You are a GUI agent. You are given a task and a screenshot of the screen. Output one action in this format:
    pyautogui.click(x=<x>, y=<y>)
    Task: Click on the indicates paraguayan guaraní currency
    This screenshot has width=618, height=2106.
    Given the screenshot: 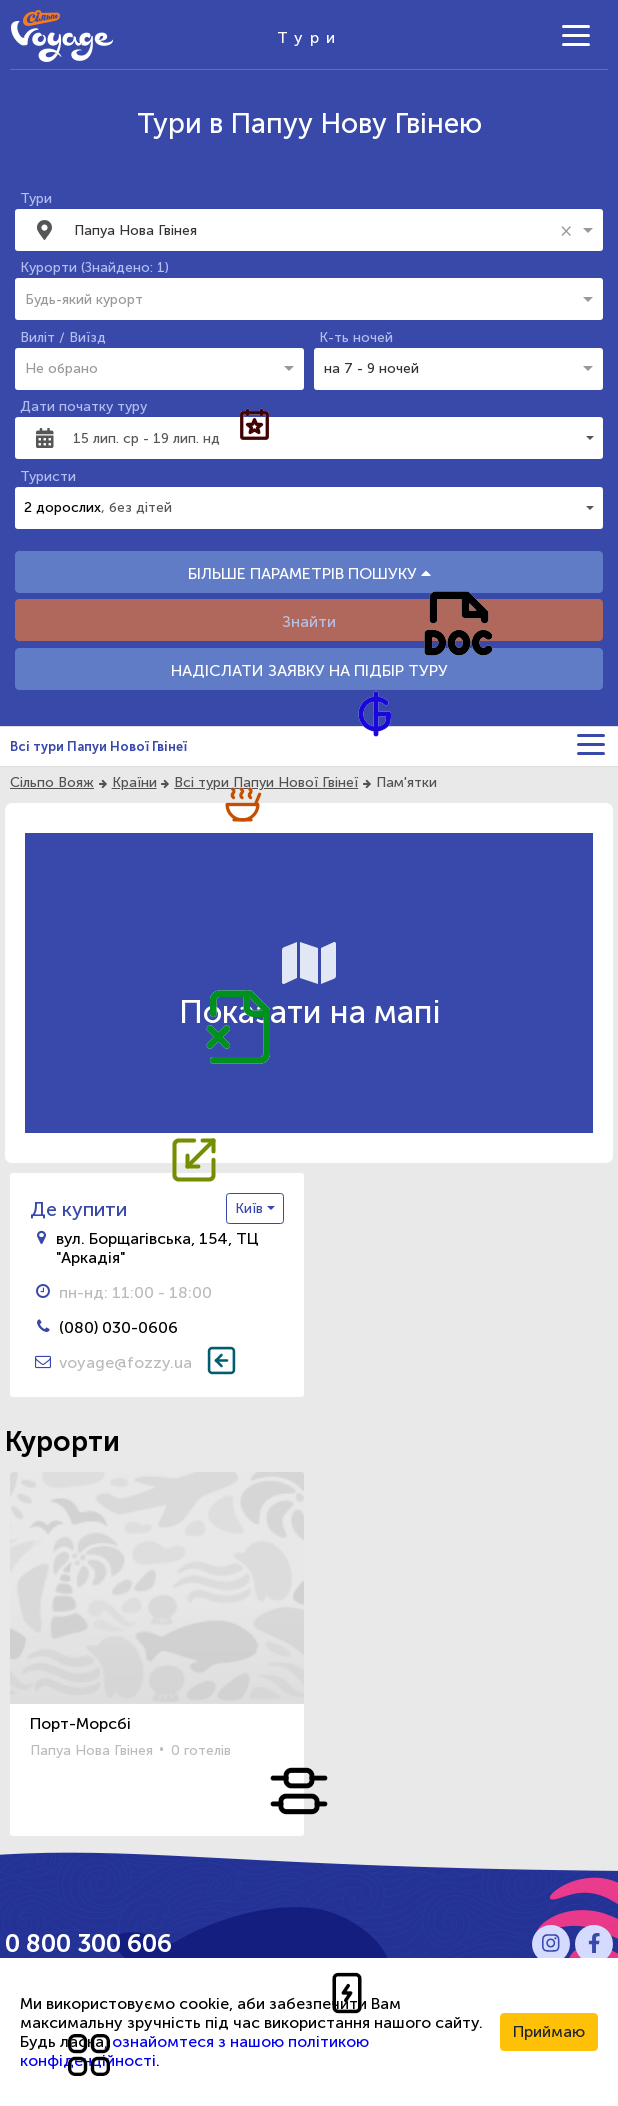 What is the action you would take?
    pyautogui.click(x=376, y=714)
    